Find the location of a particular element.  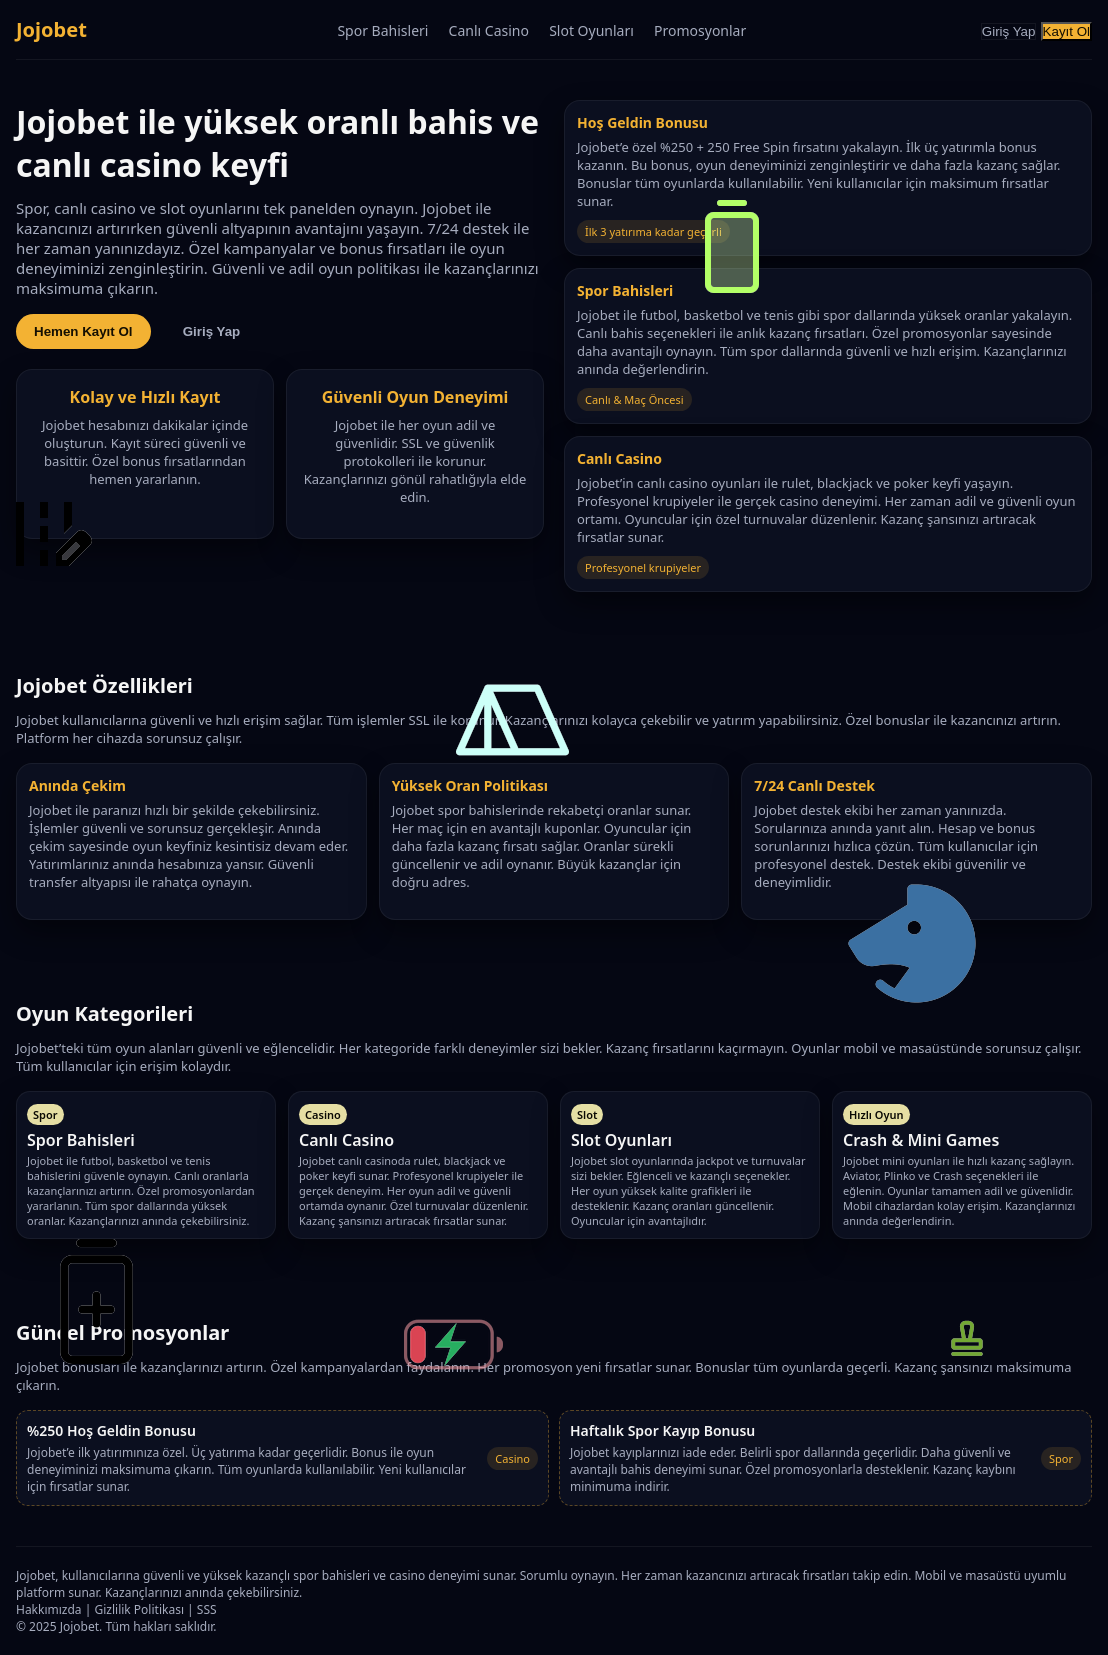

apply a stamp or approval mark is located at coordinates (967, 1339).